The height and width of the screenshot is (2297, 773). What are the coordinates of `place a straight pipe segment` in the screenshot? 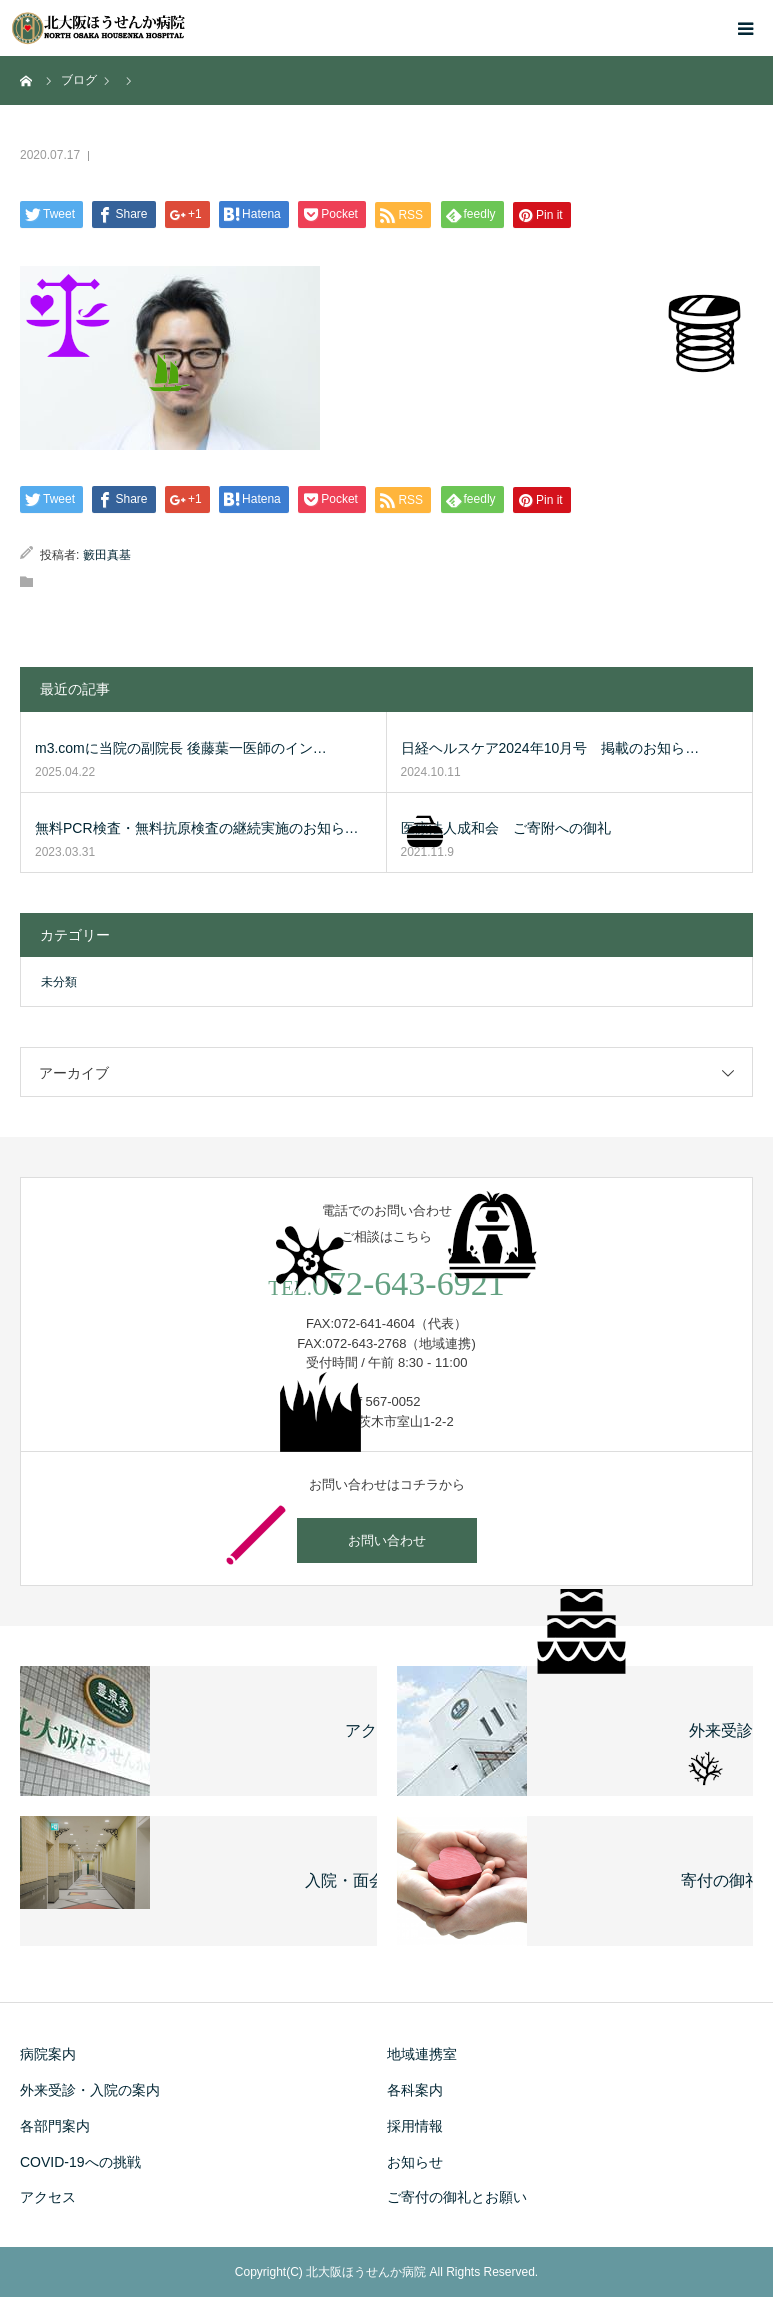 It's located at (256, 1535).